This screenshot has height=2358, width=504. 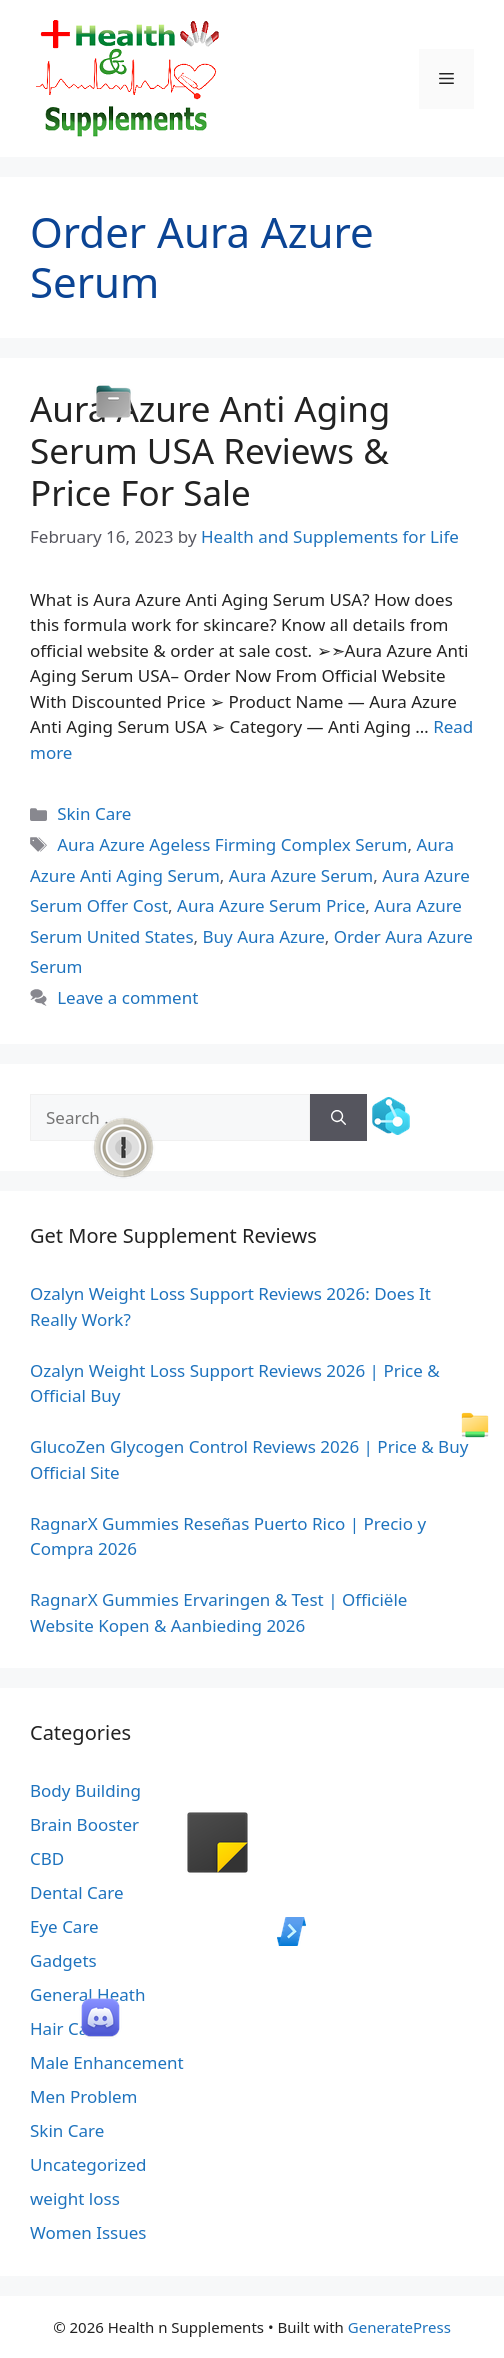 I want to click on access shared network folder, so click(x=475, y=1424).